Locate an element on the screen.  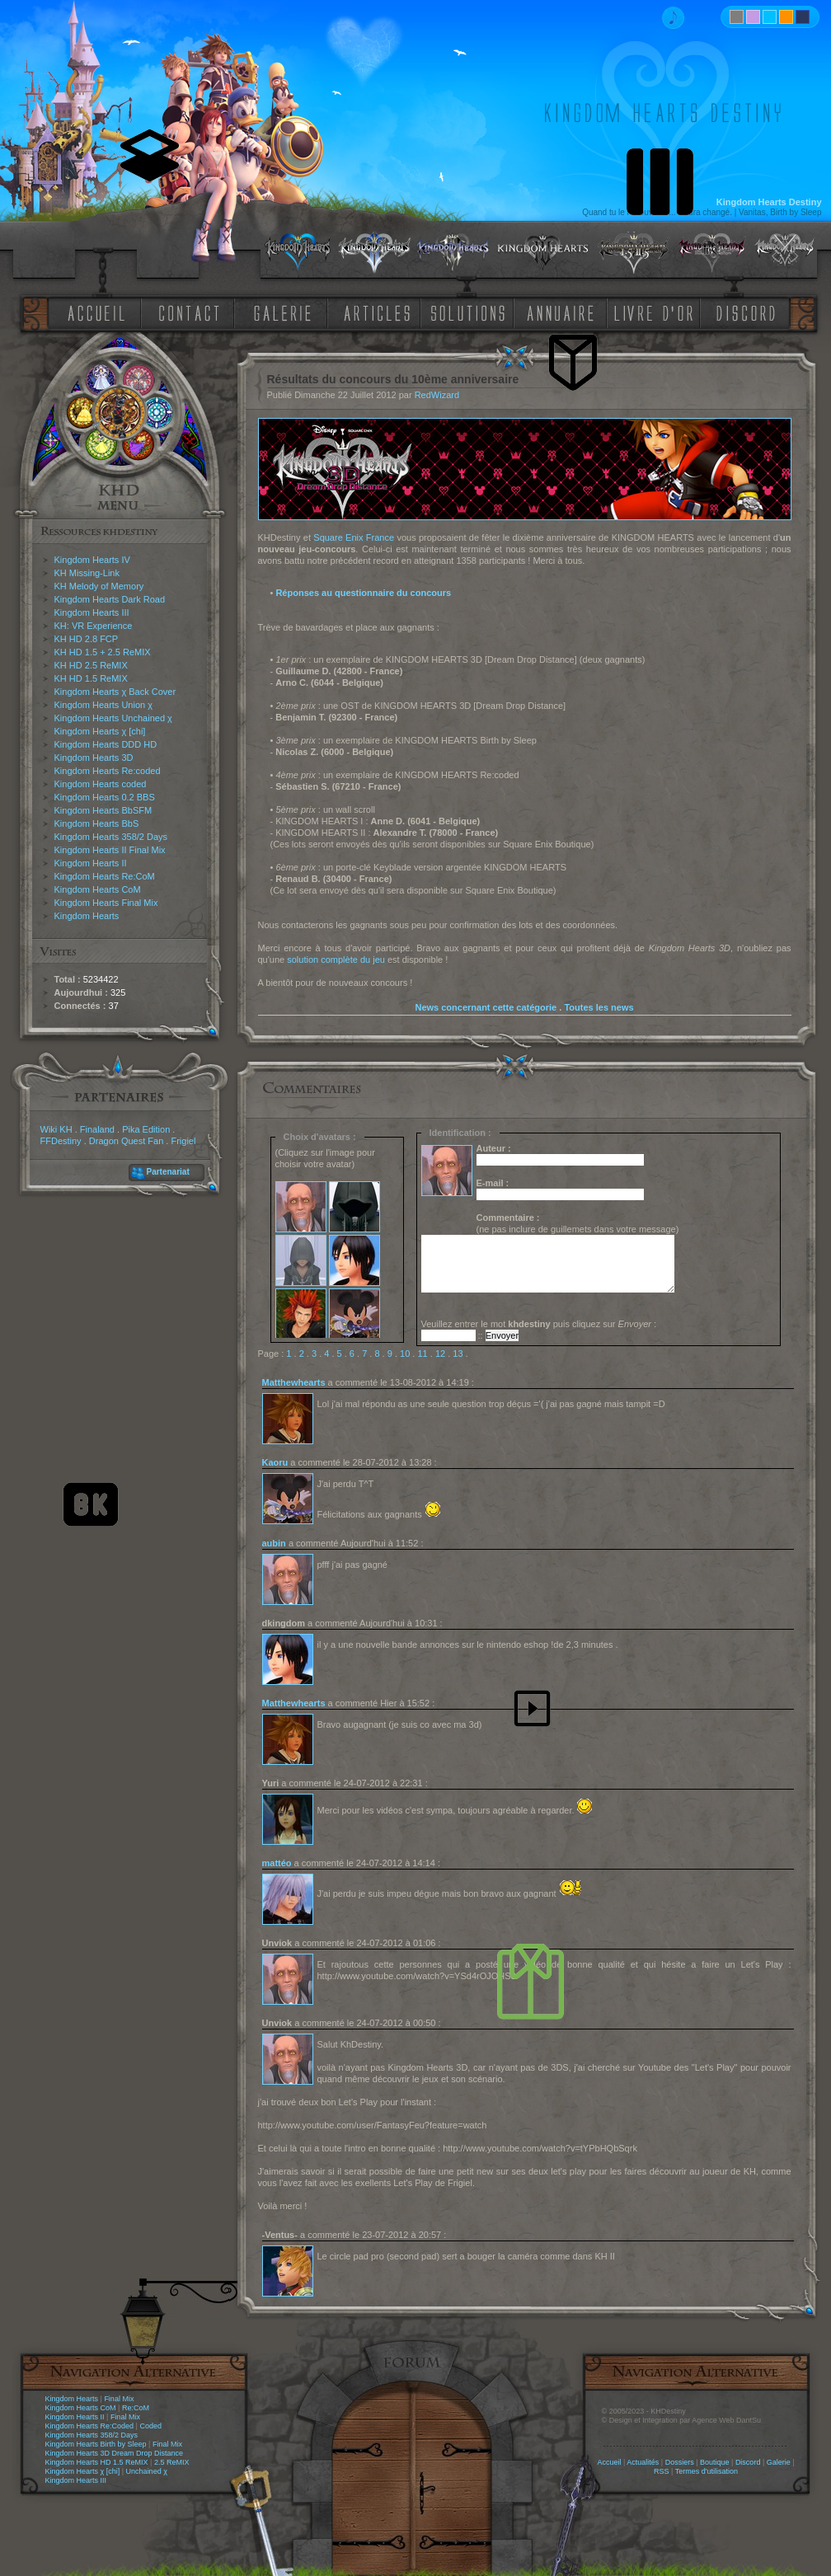
indicates 8K video resolution quality is located at coordinates (91, 1504).